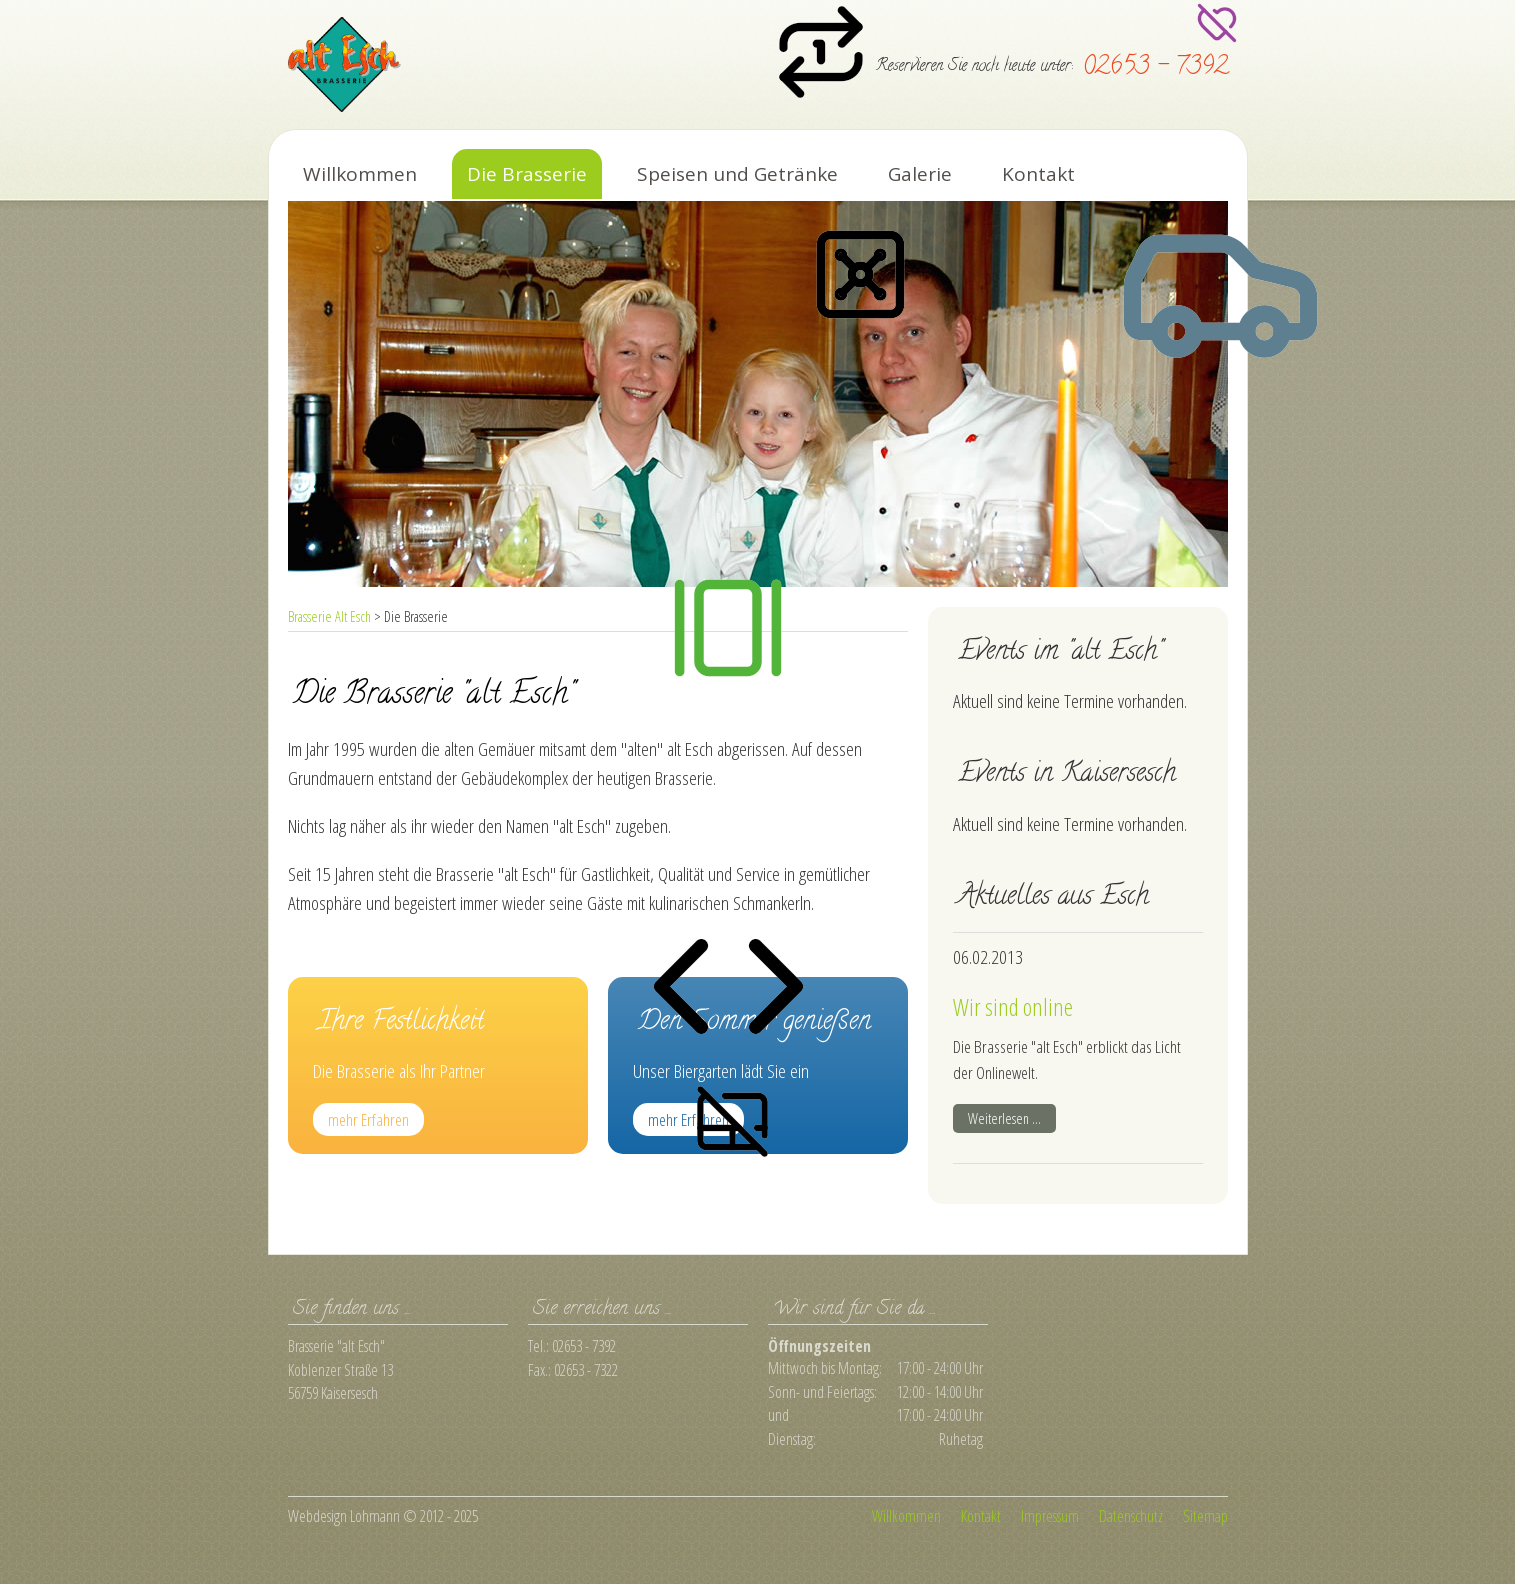 Image resolution: width=1515 pixels, height=1584 pixels. I want to click on access vehicle or driving settings, so click(1220, 287).